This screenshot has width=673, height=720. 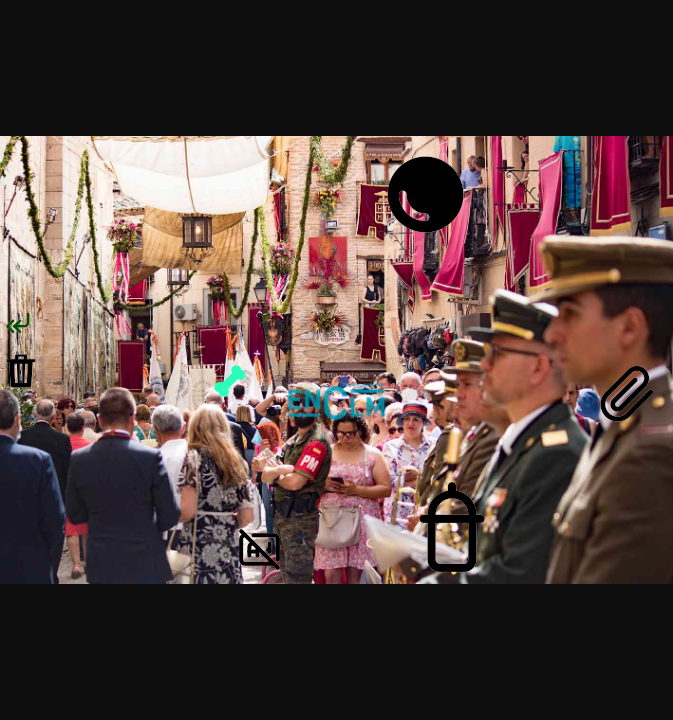 I want to click on attach a file to your message, so click(x=627, y=394).